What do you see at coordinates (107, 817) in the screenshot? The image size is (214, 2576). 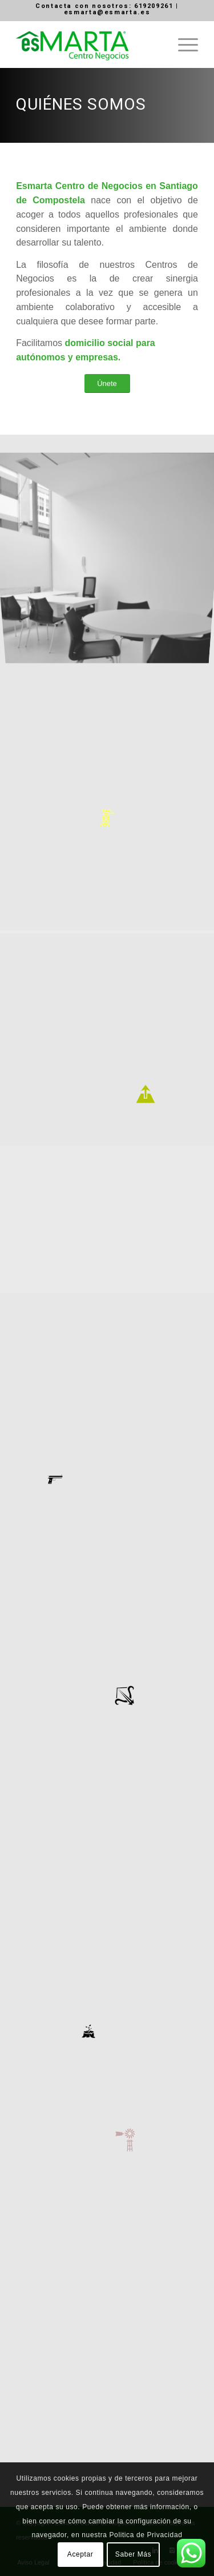 I see `access siege tower unit in strategy game` at bounding box center [107, 817].